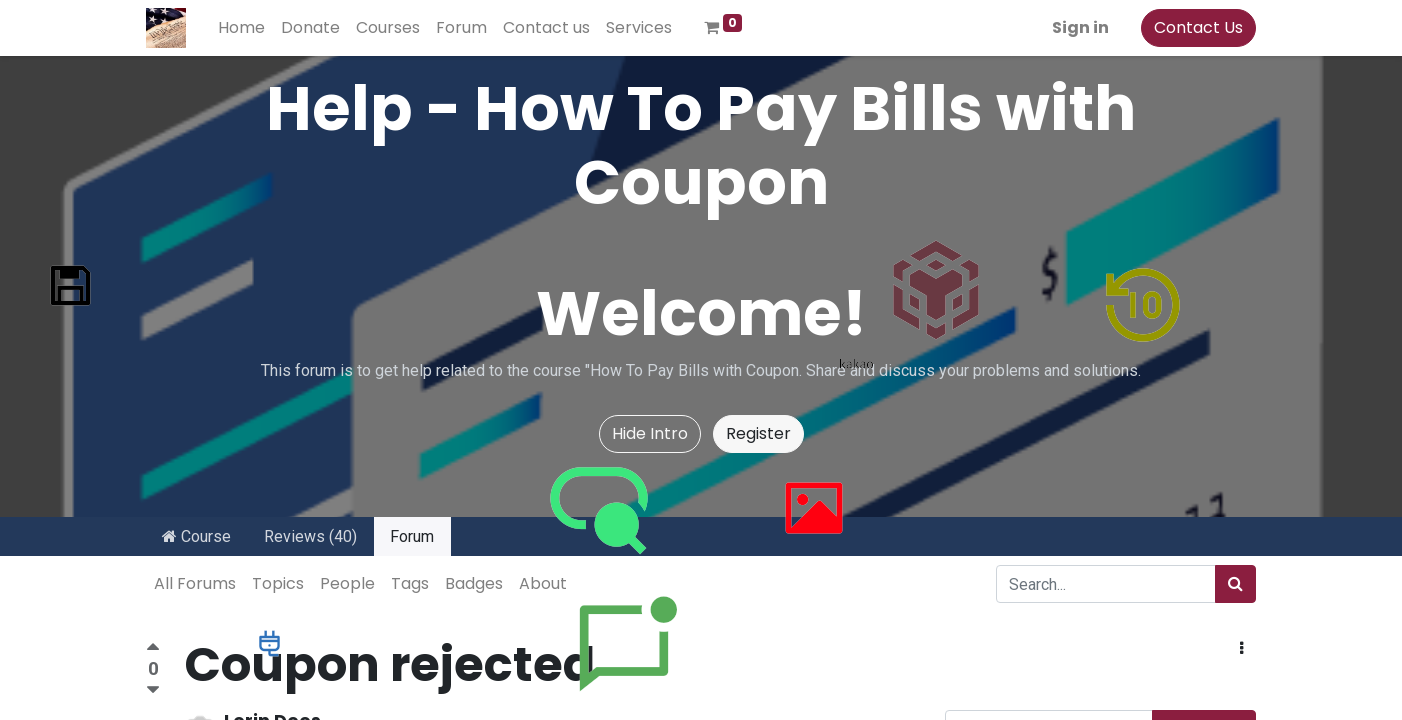  Describe the element at coordinates (1143, 305) in the screenshot. I see `skip back 10 seconds in playback` at that location.